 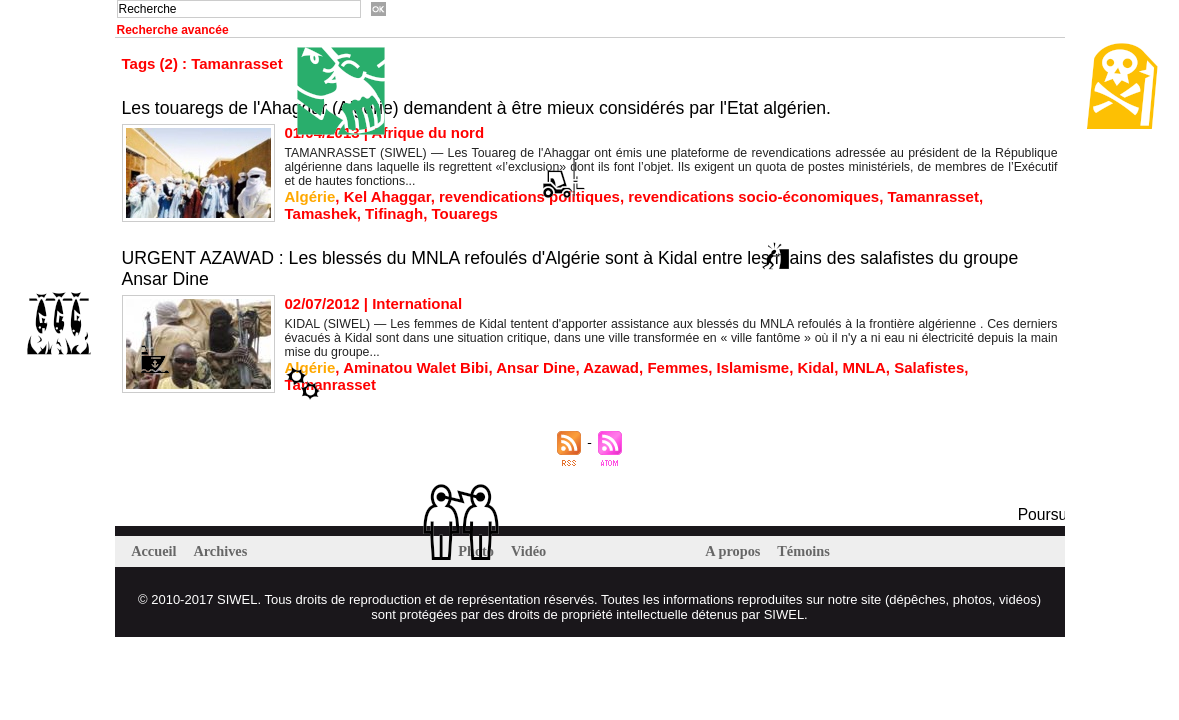 What do you see at coordinates (461, 522) in the screenshot?
I see `indicates mind-link or telepathic communication feature` at bounding box center [461, 522].